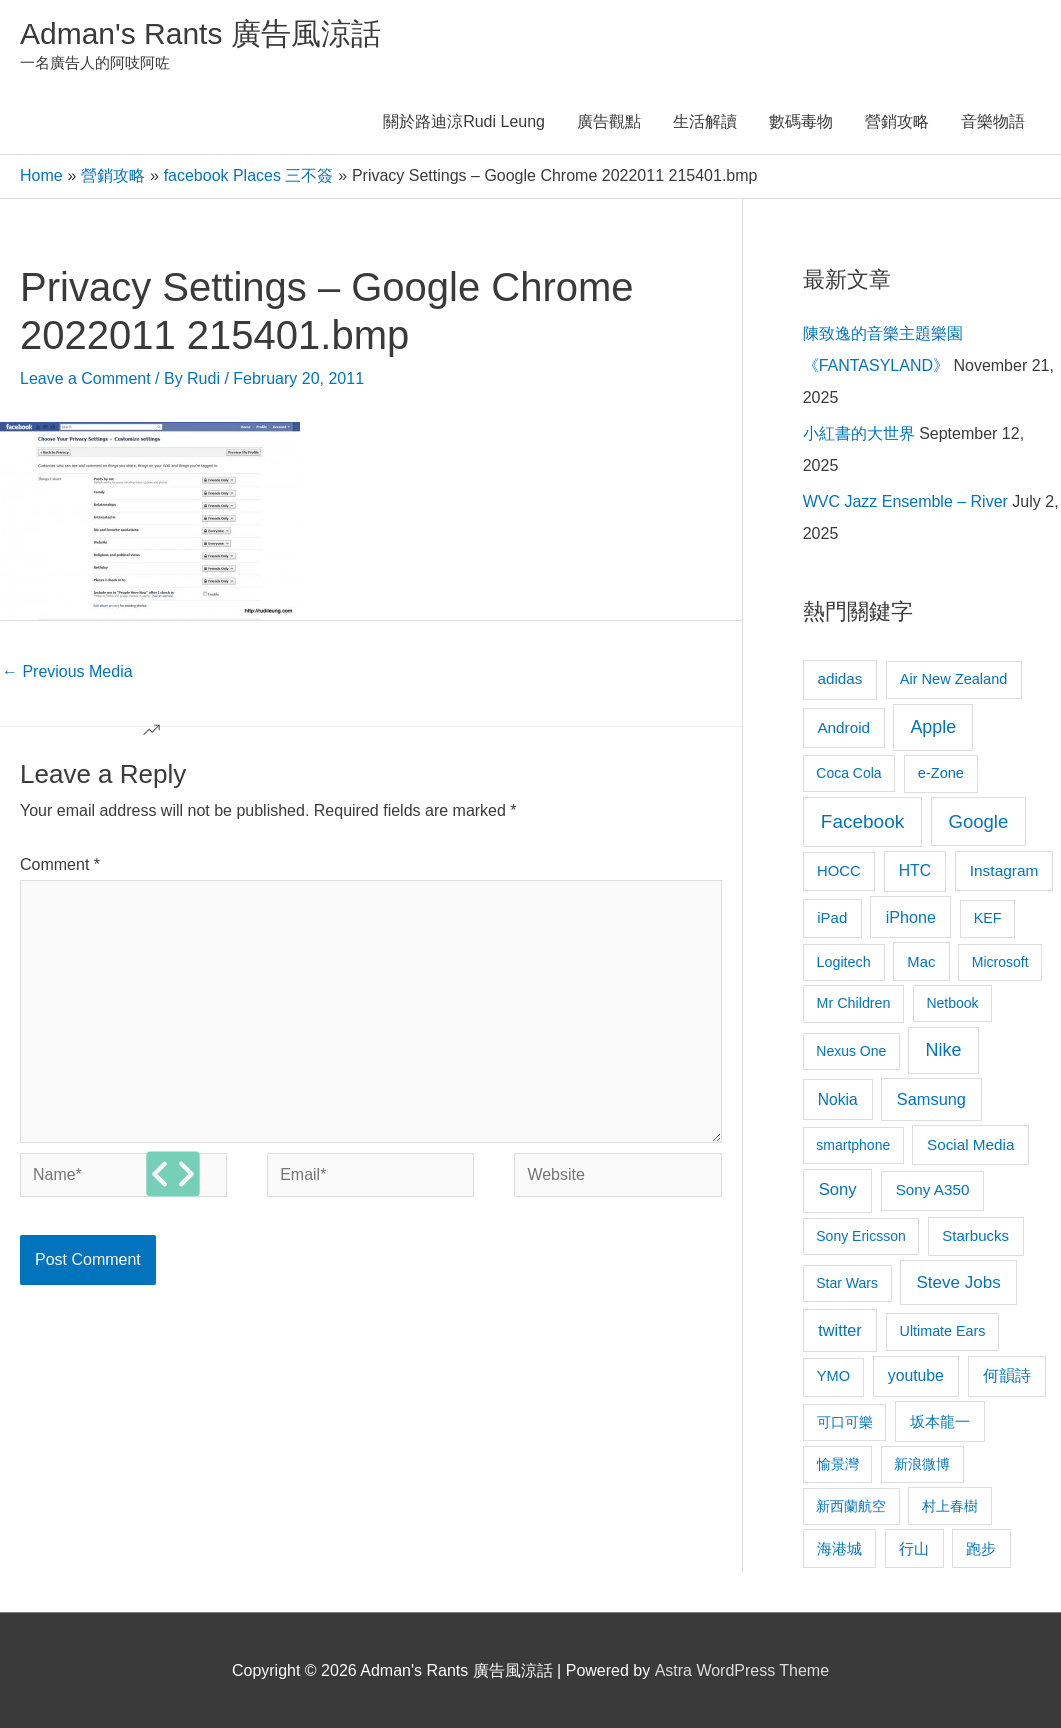 The image size is (1061, 1728). I want to click on indicates positive growth or upward trend, so click(151, 730).